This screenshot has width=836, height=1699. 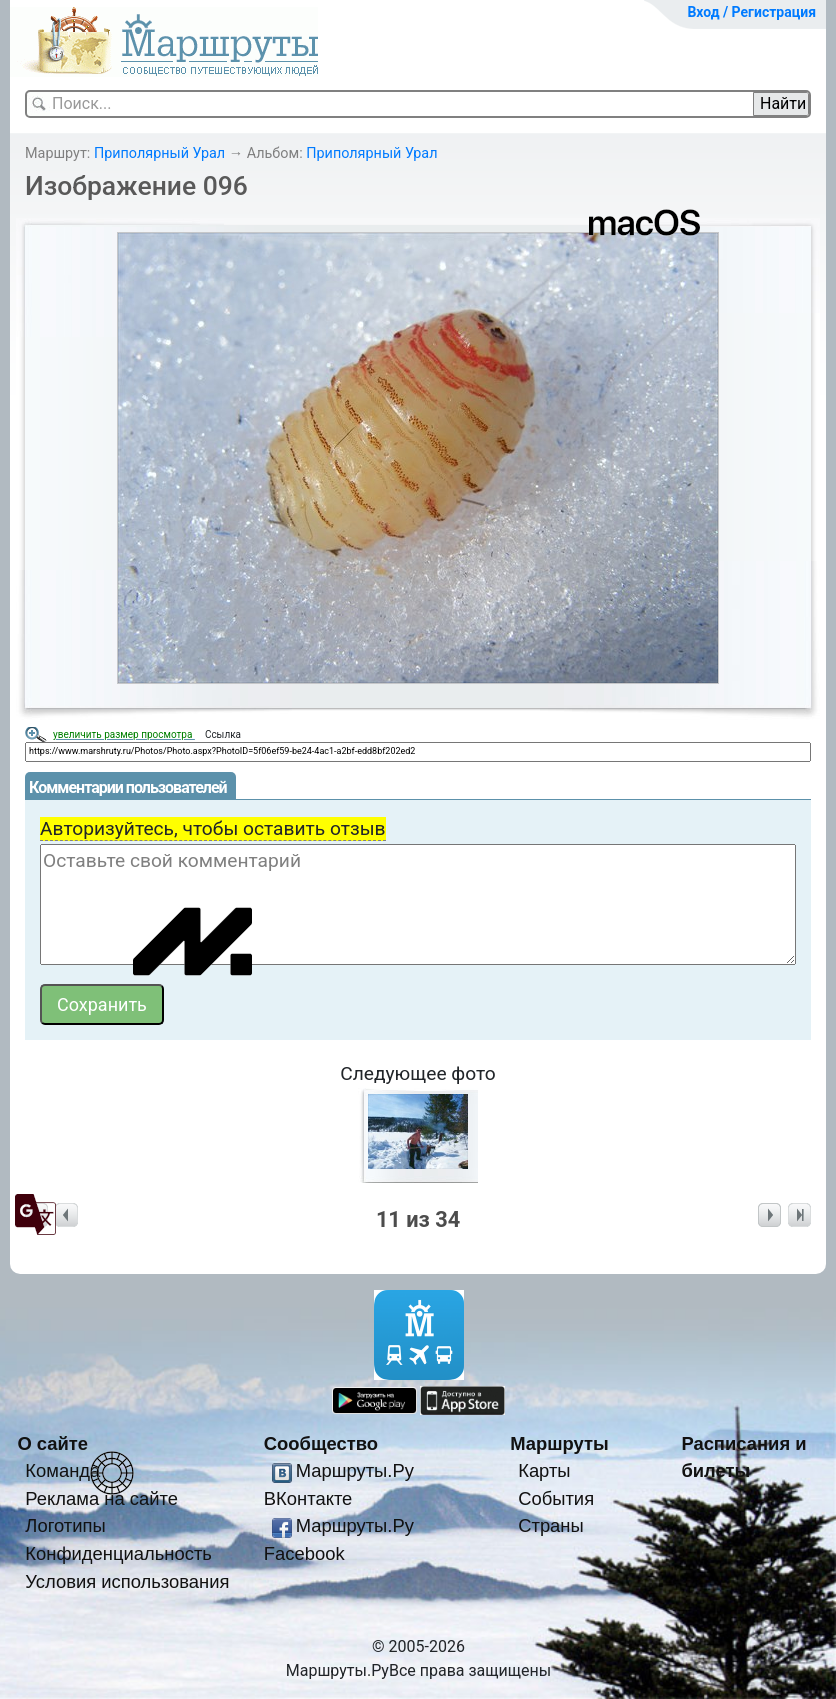 What do you see at coordinates (35, 1214) in the screenshot?
I see `open google translate` at bounding box center [35, 1214].